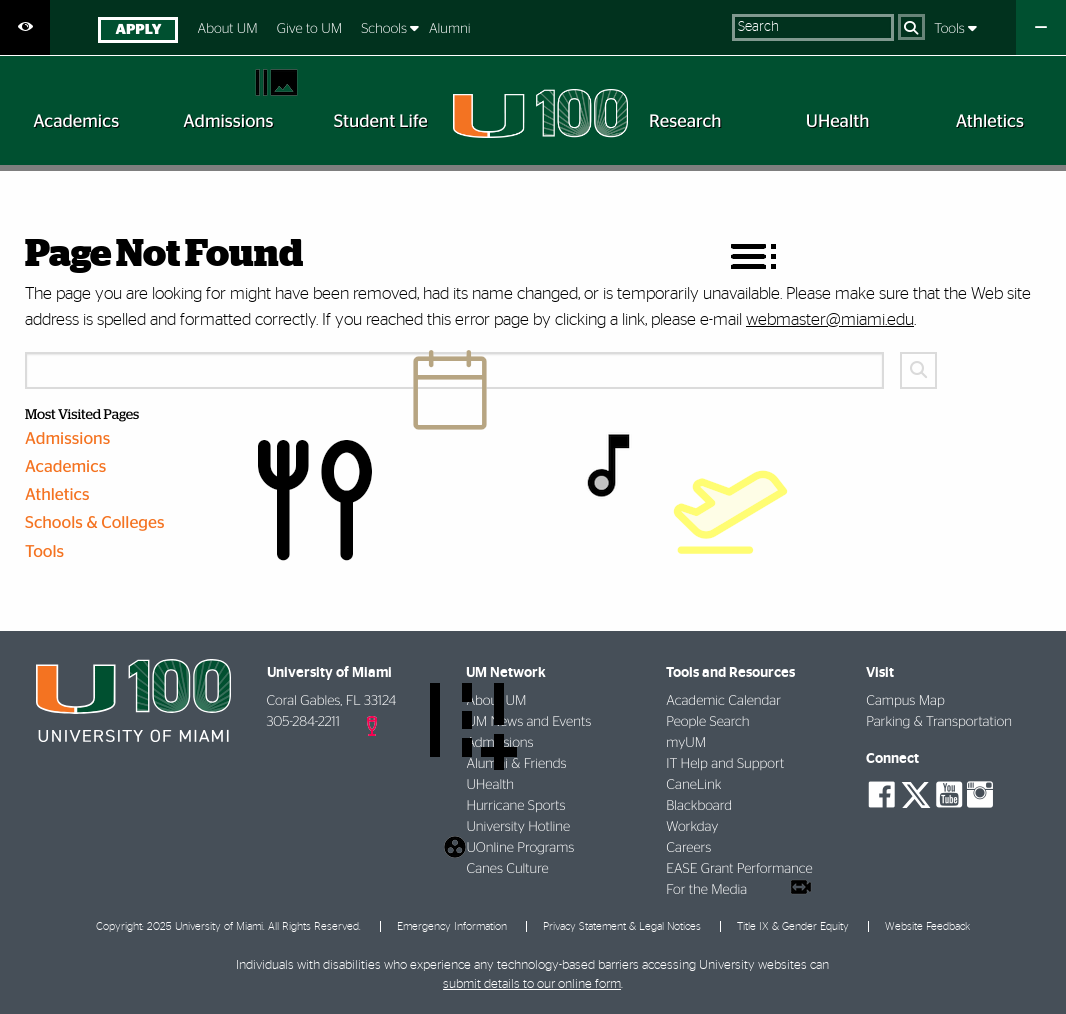 This screenshot has width=1066, height=1014. I want to click on access food or dining options, so click(315, 497).